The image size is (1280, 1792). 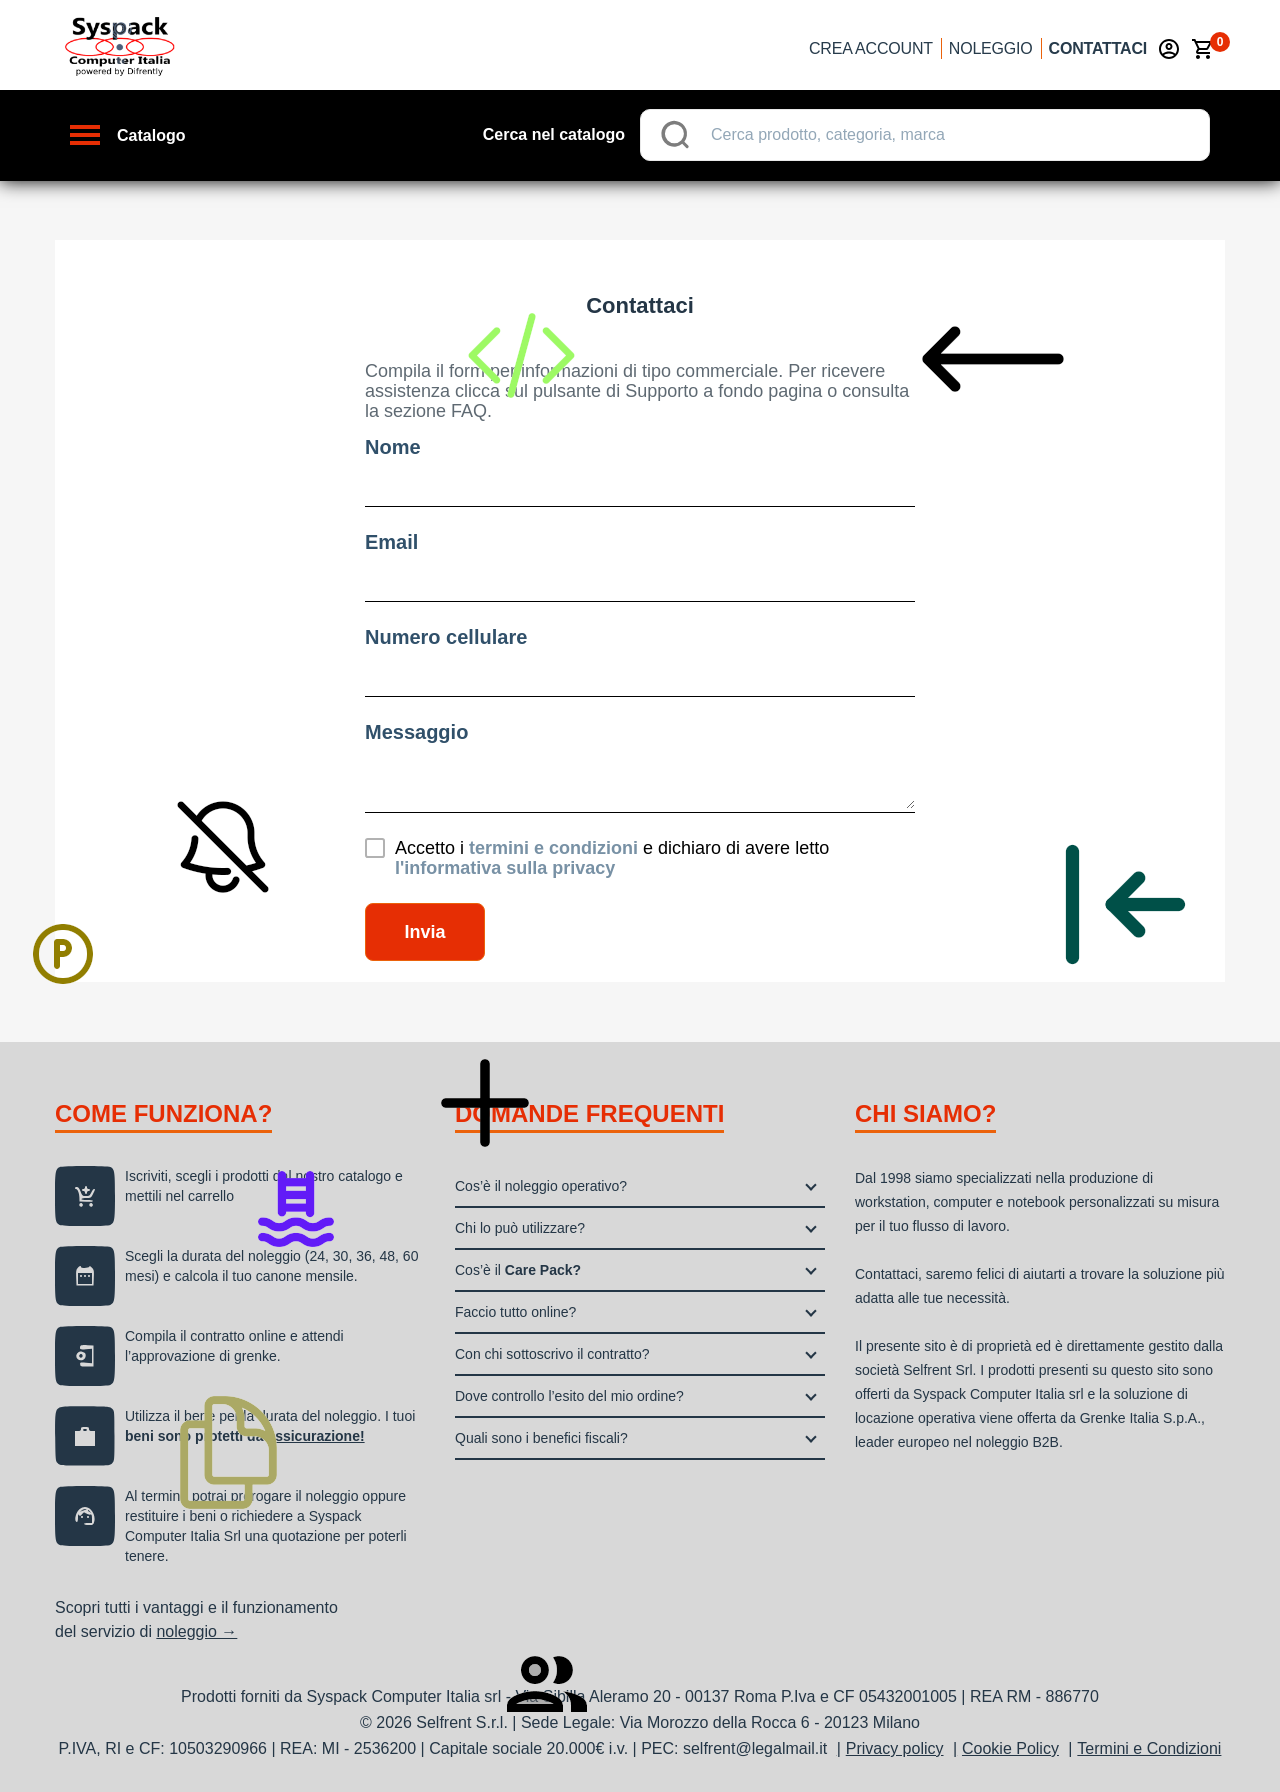 I want to click on collapse sidebar or panel, so click(x=1125, y=904).